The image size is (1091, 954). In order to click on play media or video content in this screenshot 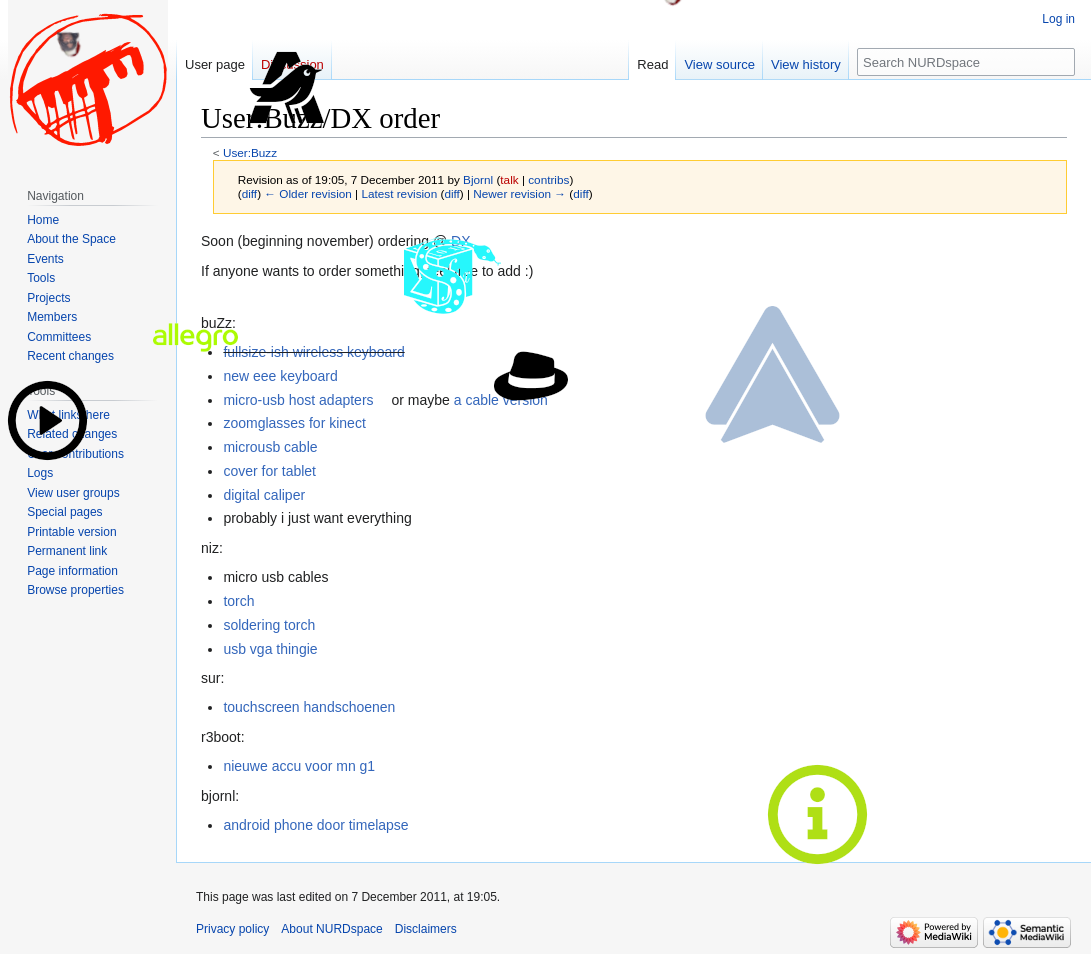, I will do `click(47, 420)`.